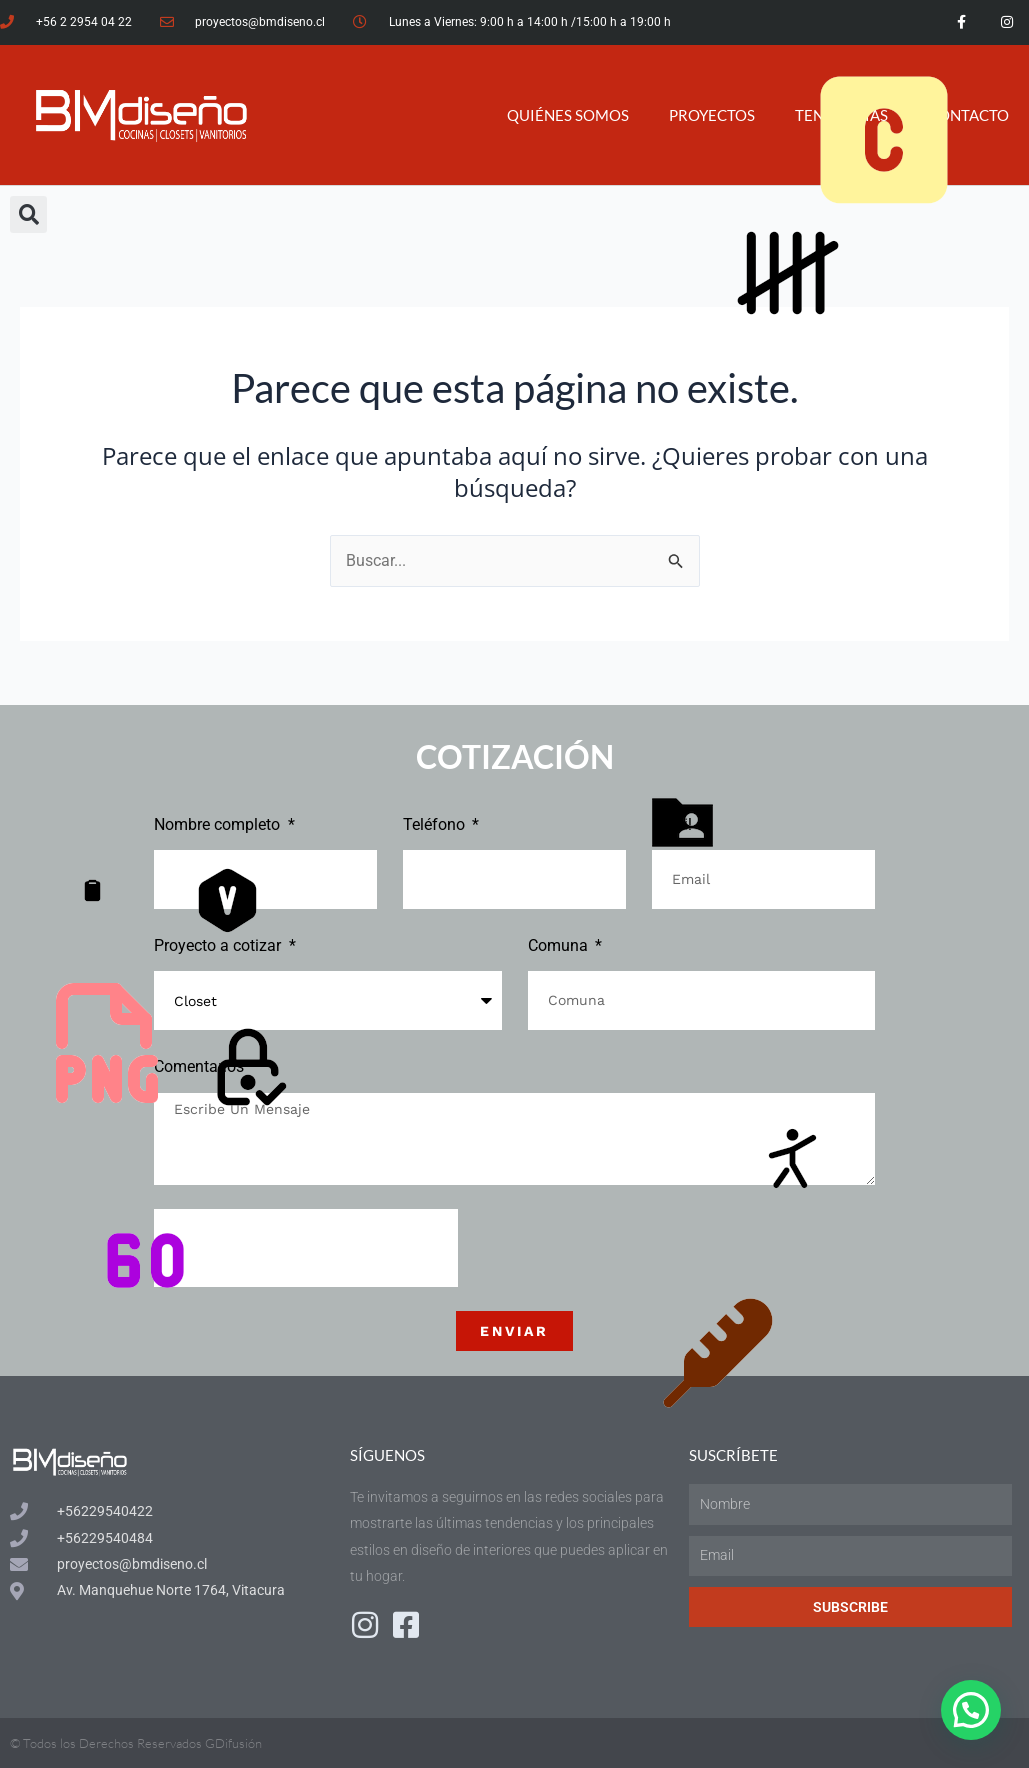  Describe the element at coordinates (104, 1043) in the screenshot. I see `indicates a PNG image file type` at that location.